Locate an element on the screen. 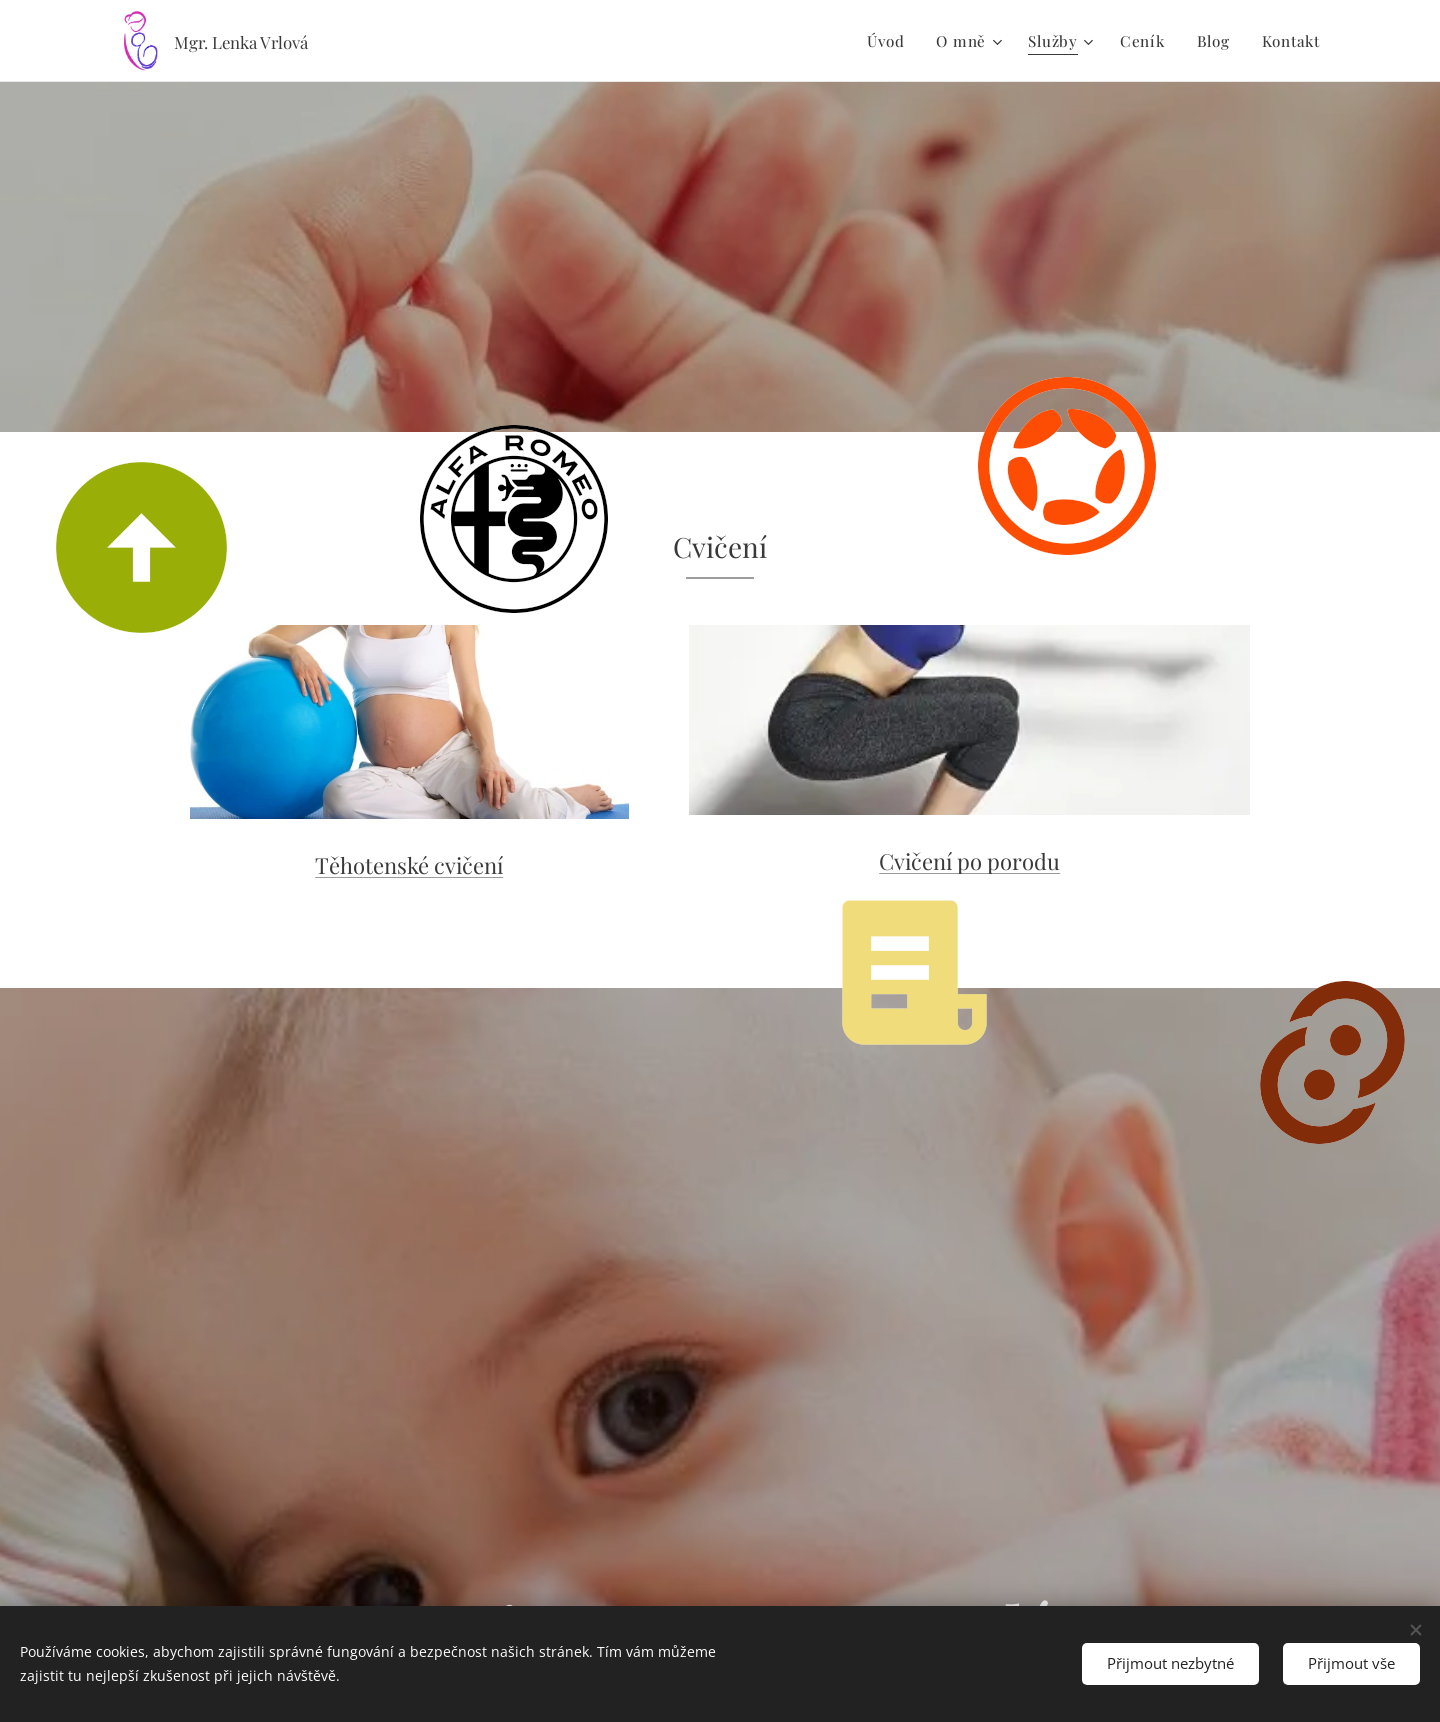  view document list or file details is located at coordinates (914, 972).